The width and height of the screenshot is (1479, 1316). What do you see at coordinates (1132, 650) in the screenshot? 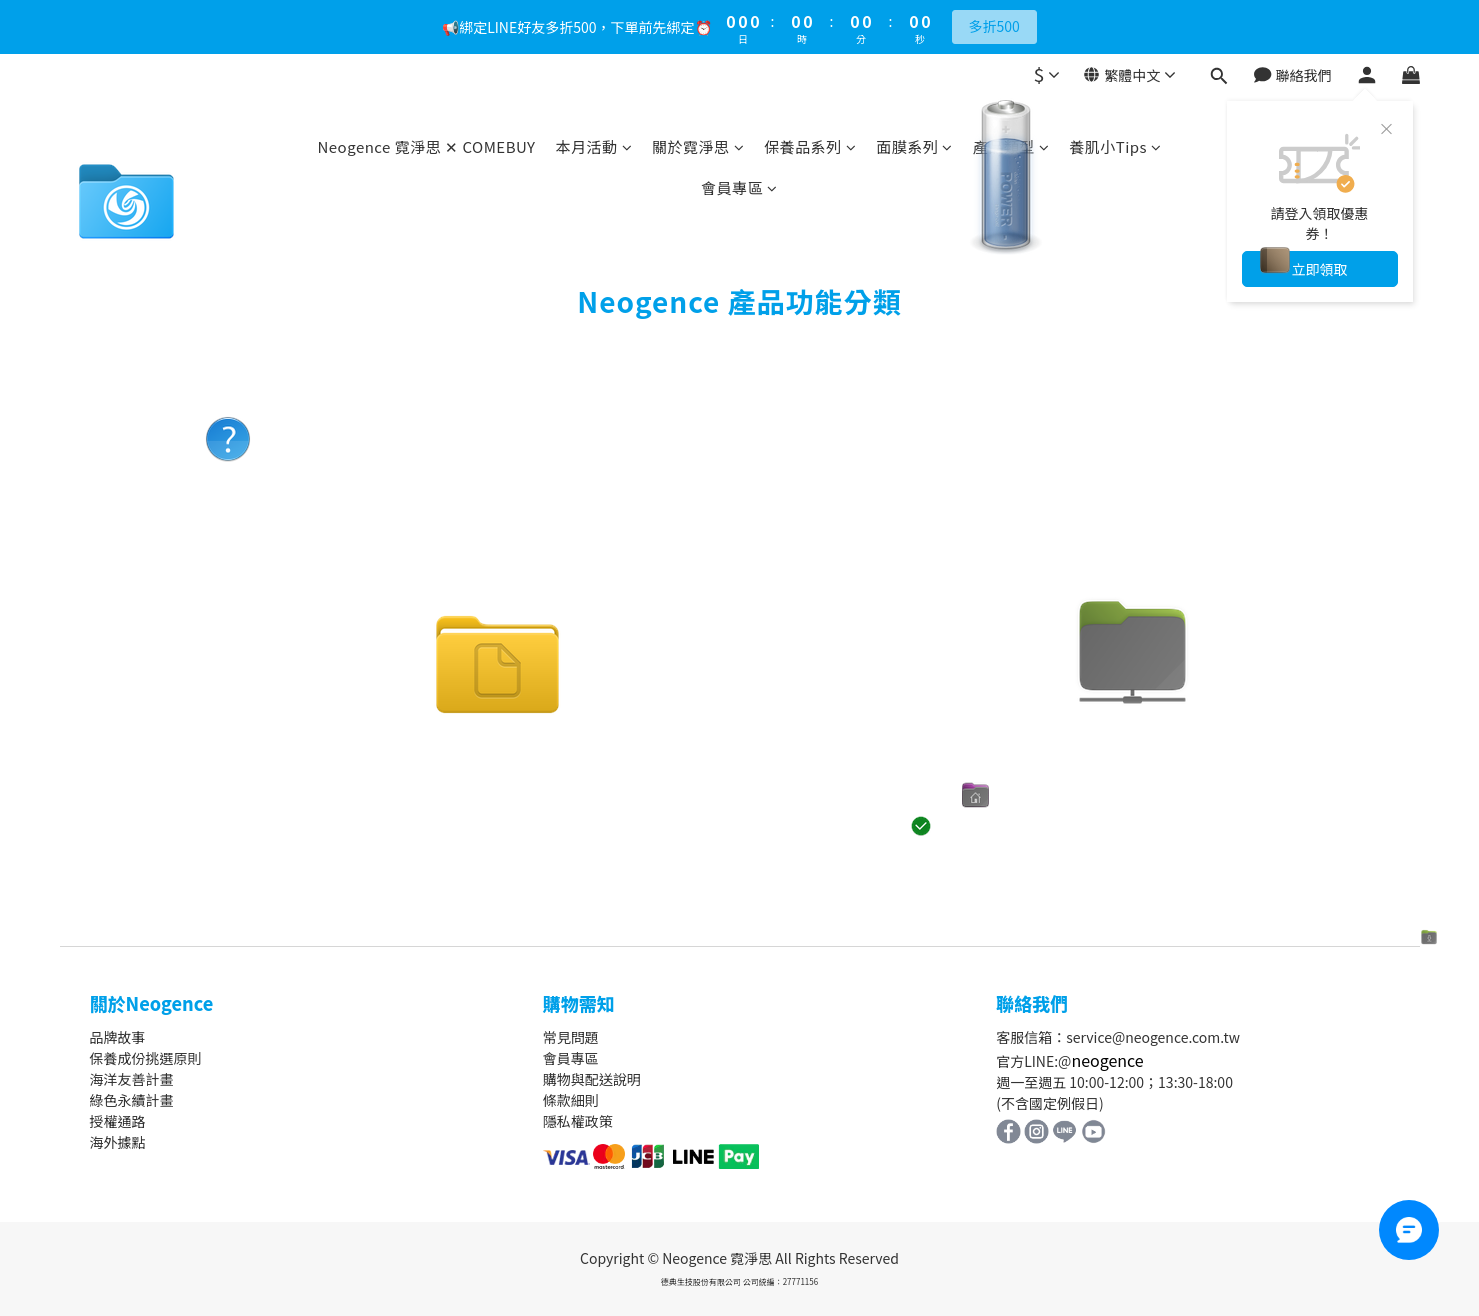
I see `access a remote or network folder` at bounding box center [1132, 650].